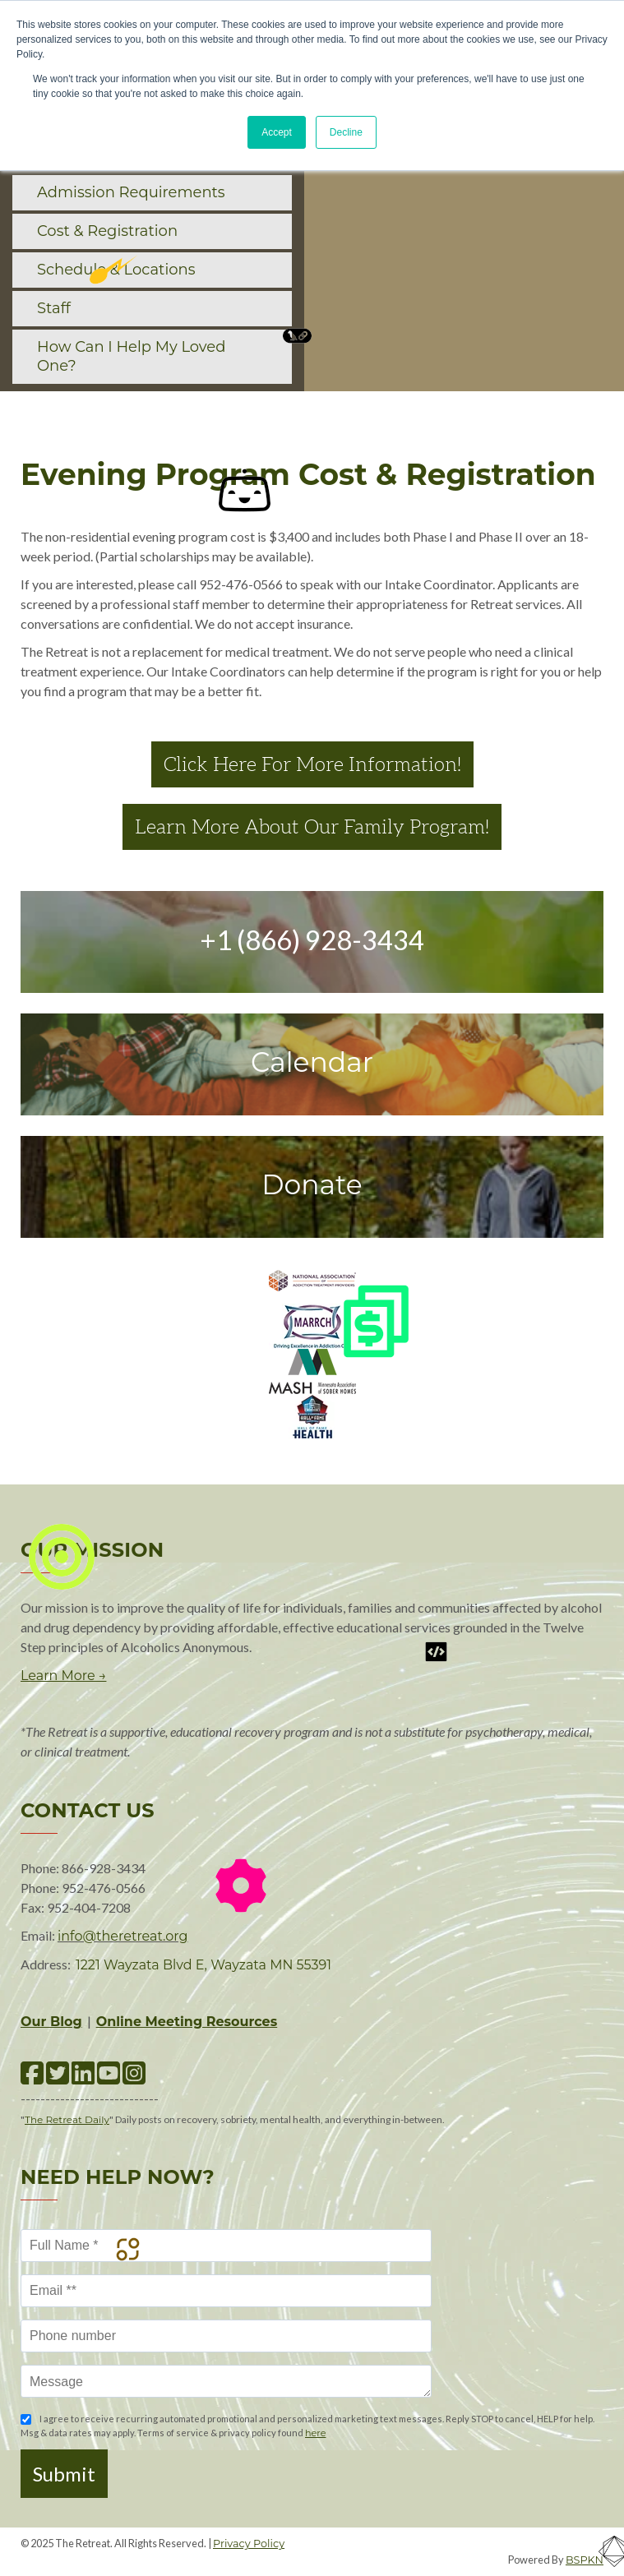 The image size is (624, 2576). Describe the element at coordinates (436, 1651) in the screenshot. I see `open code editor or development tools` at that location.